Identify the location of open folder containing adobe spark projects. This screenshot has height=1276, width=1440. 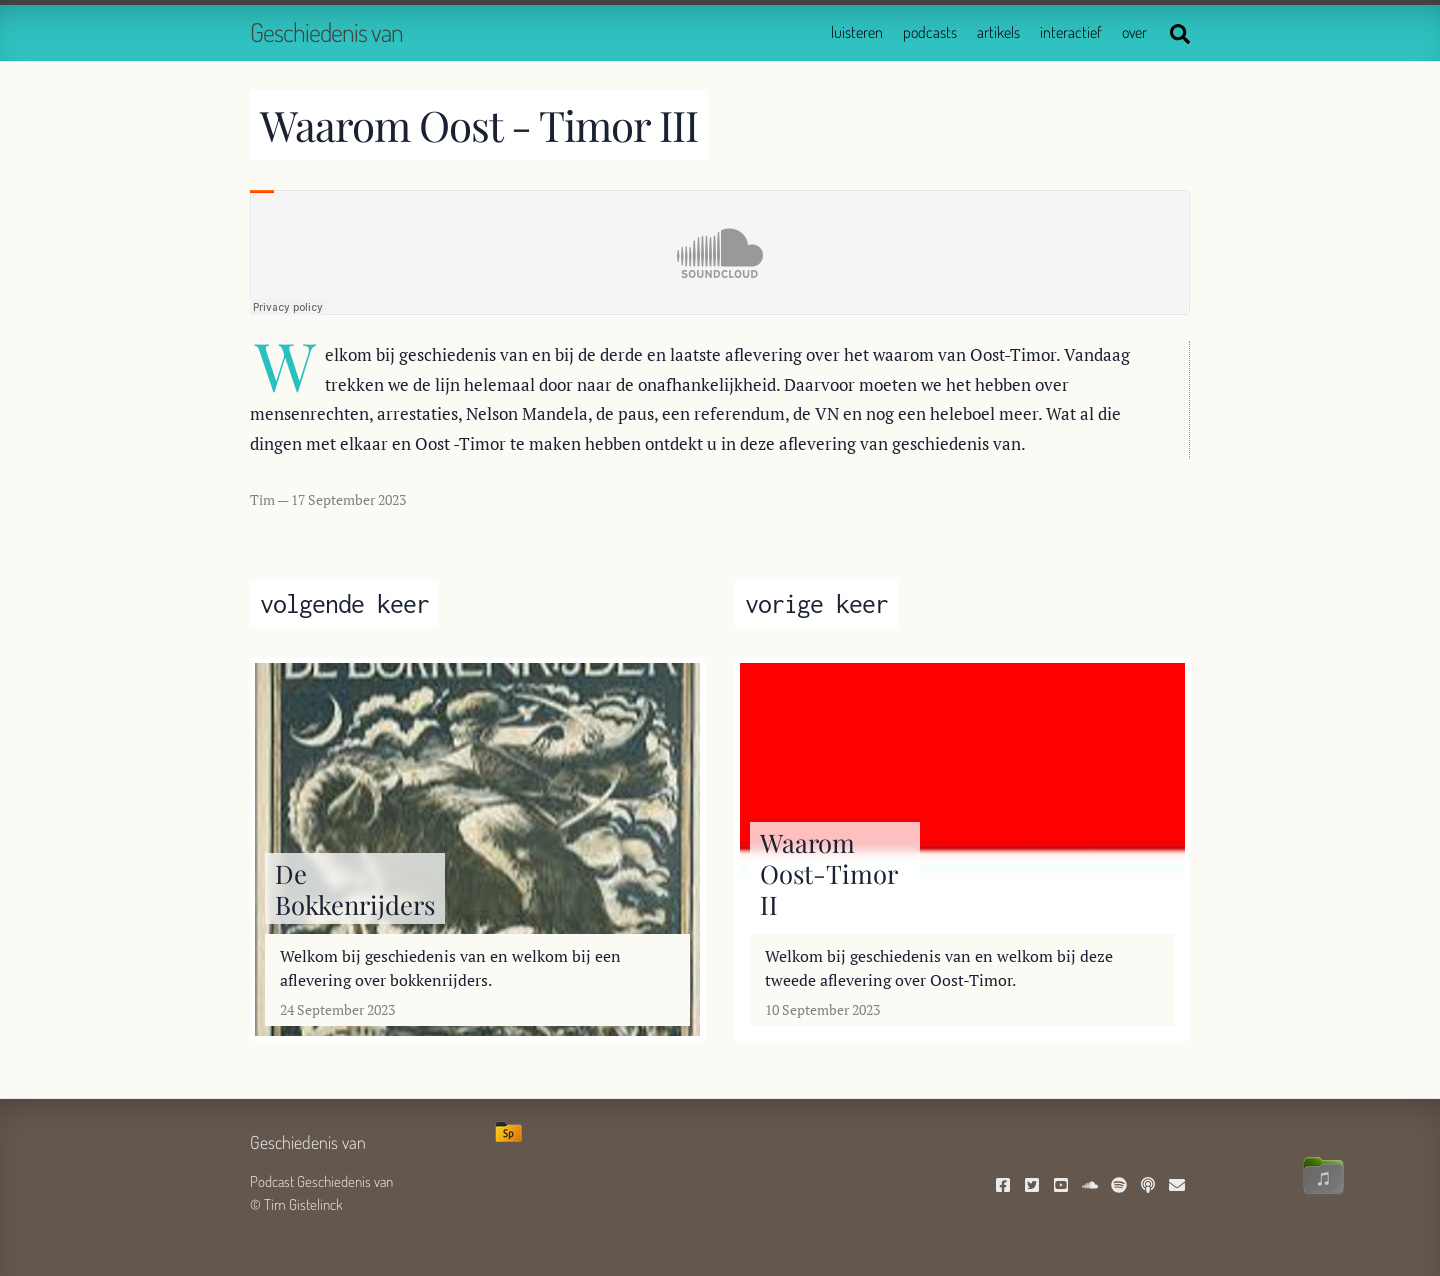
(508, 1132).